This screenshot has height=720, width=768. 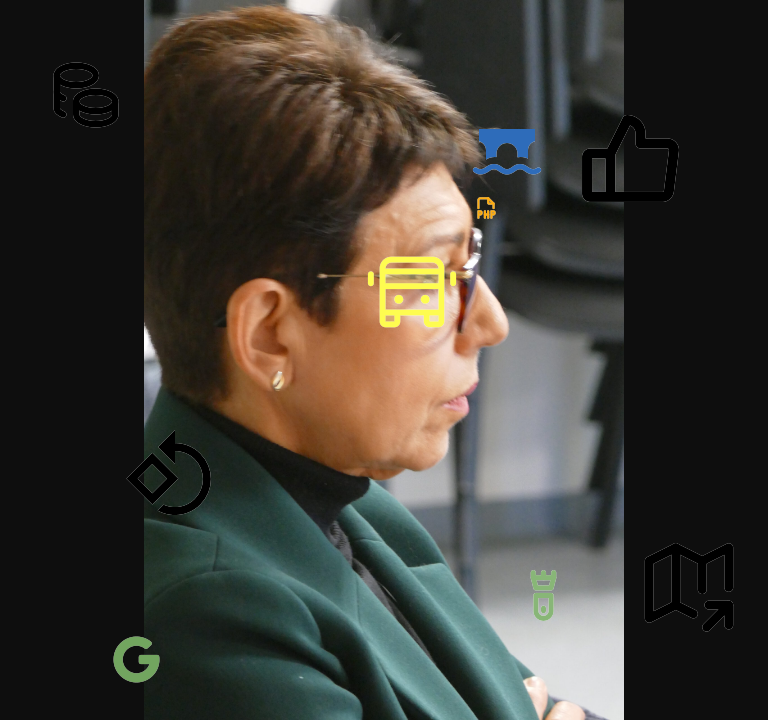 I want to click on indicates a PHP file type, so click(x=486, y=208).